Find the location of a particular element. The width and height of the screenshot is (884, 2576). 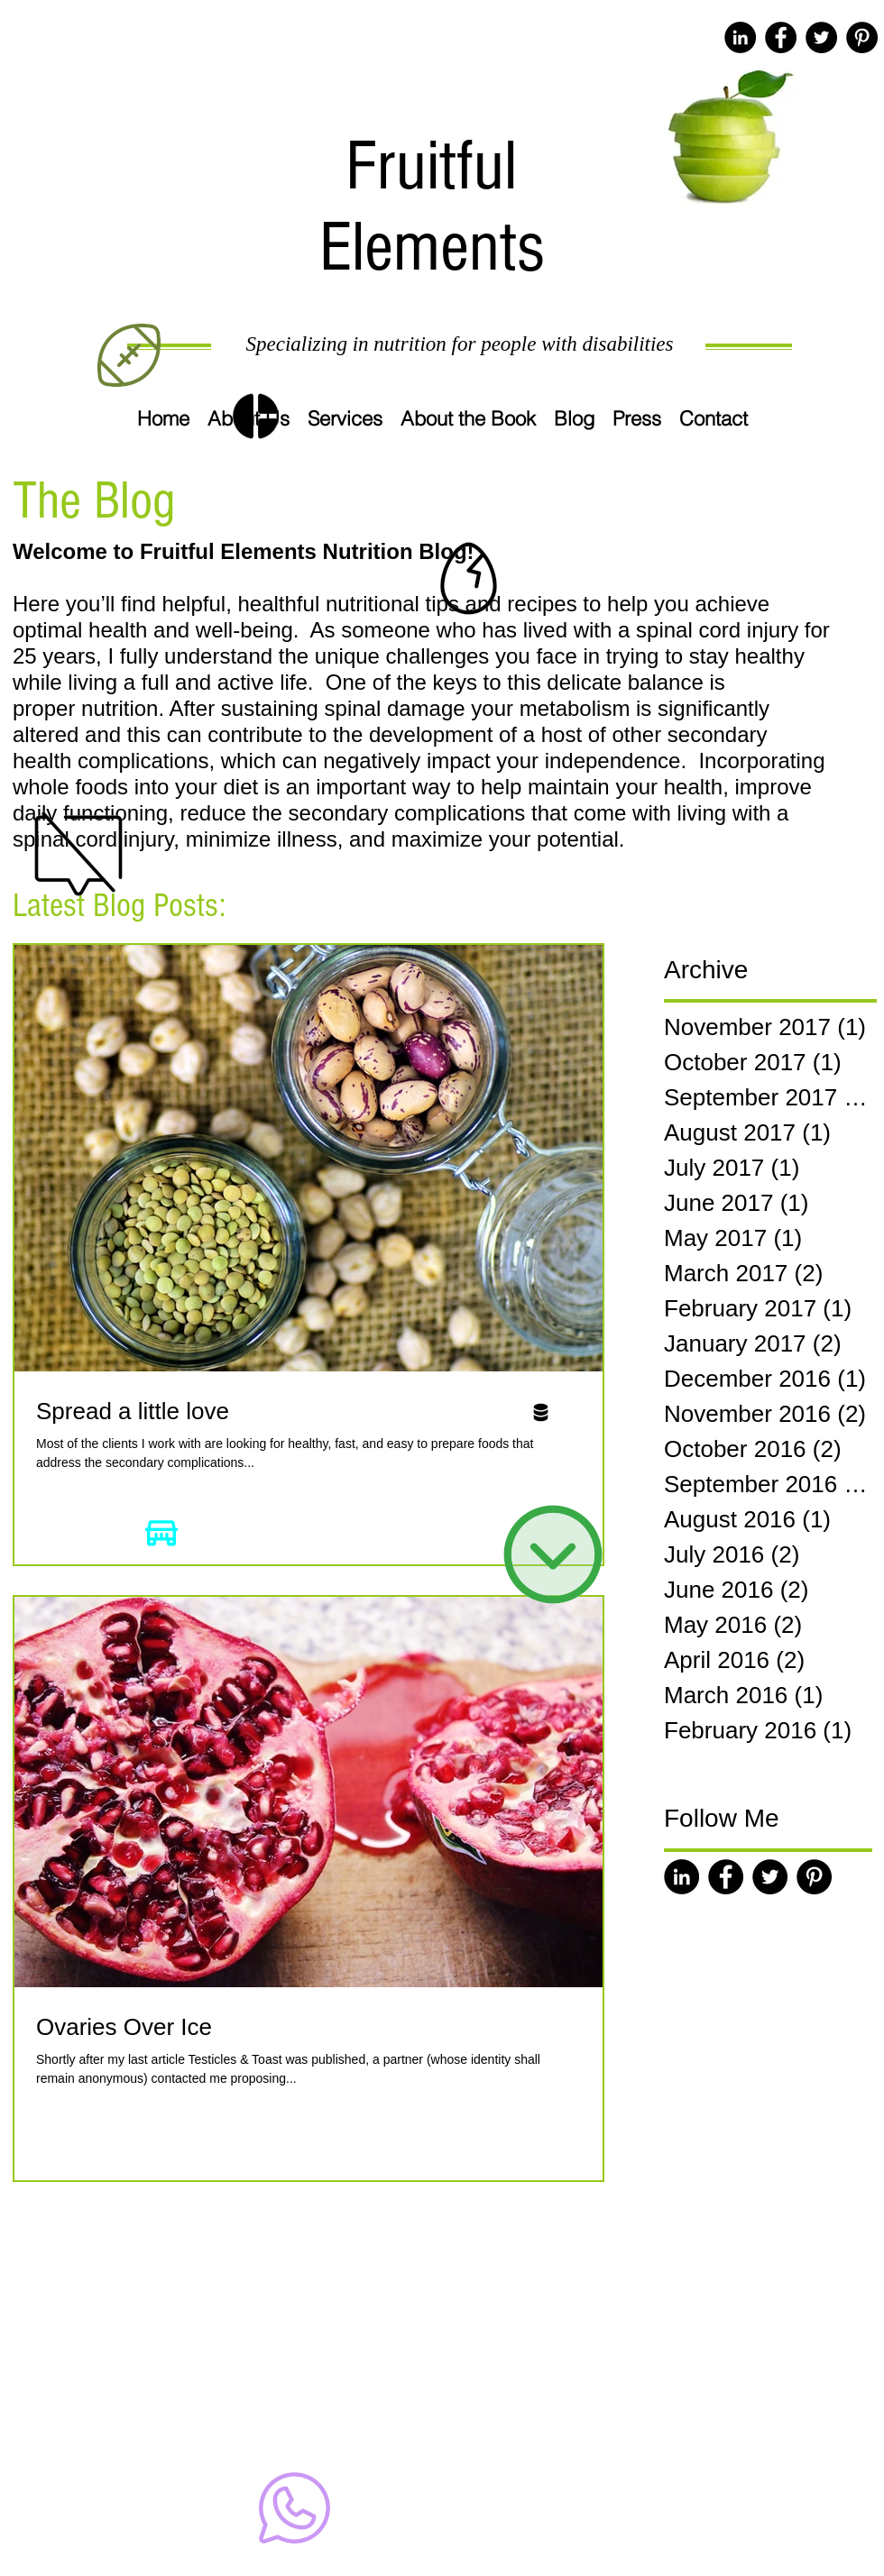

access server settings or configuration is located at coordinates (540, 1412).